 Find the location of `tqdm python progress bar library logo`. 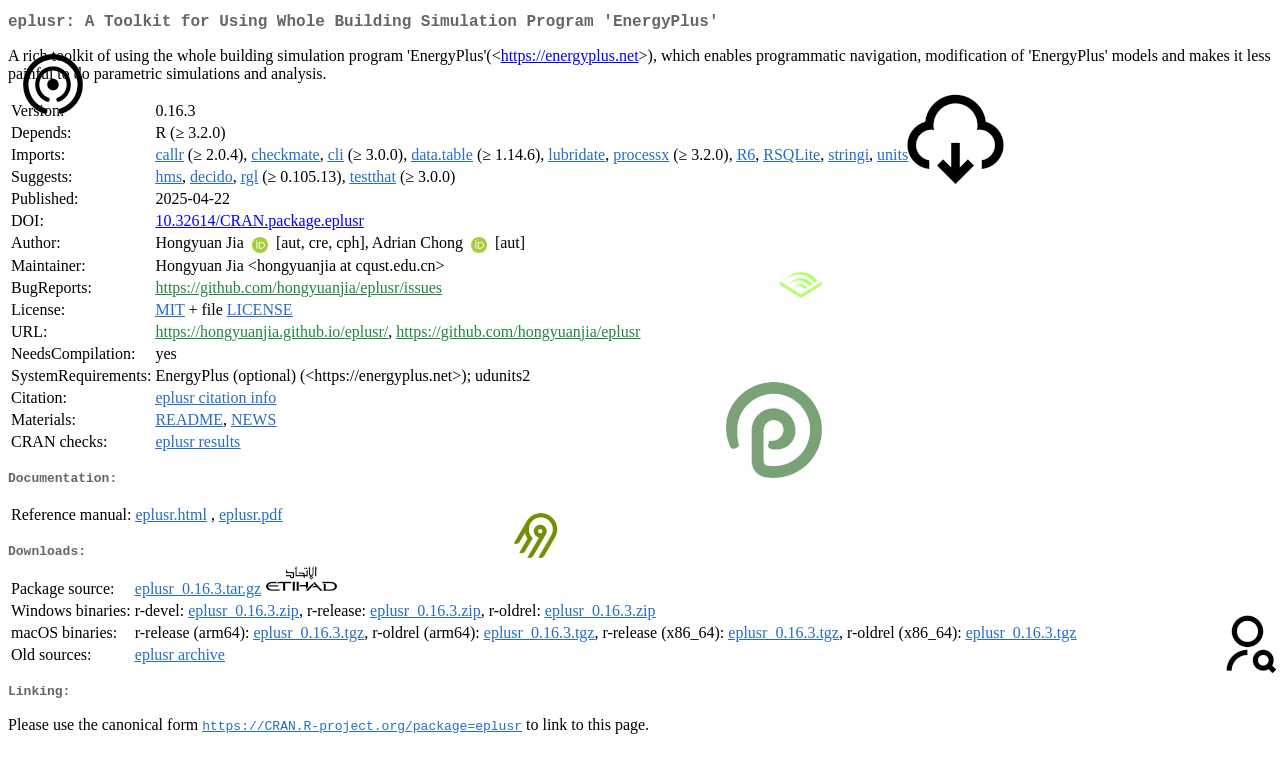

tqdm python progress bar library logo is located at coordinates (53, 84).